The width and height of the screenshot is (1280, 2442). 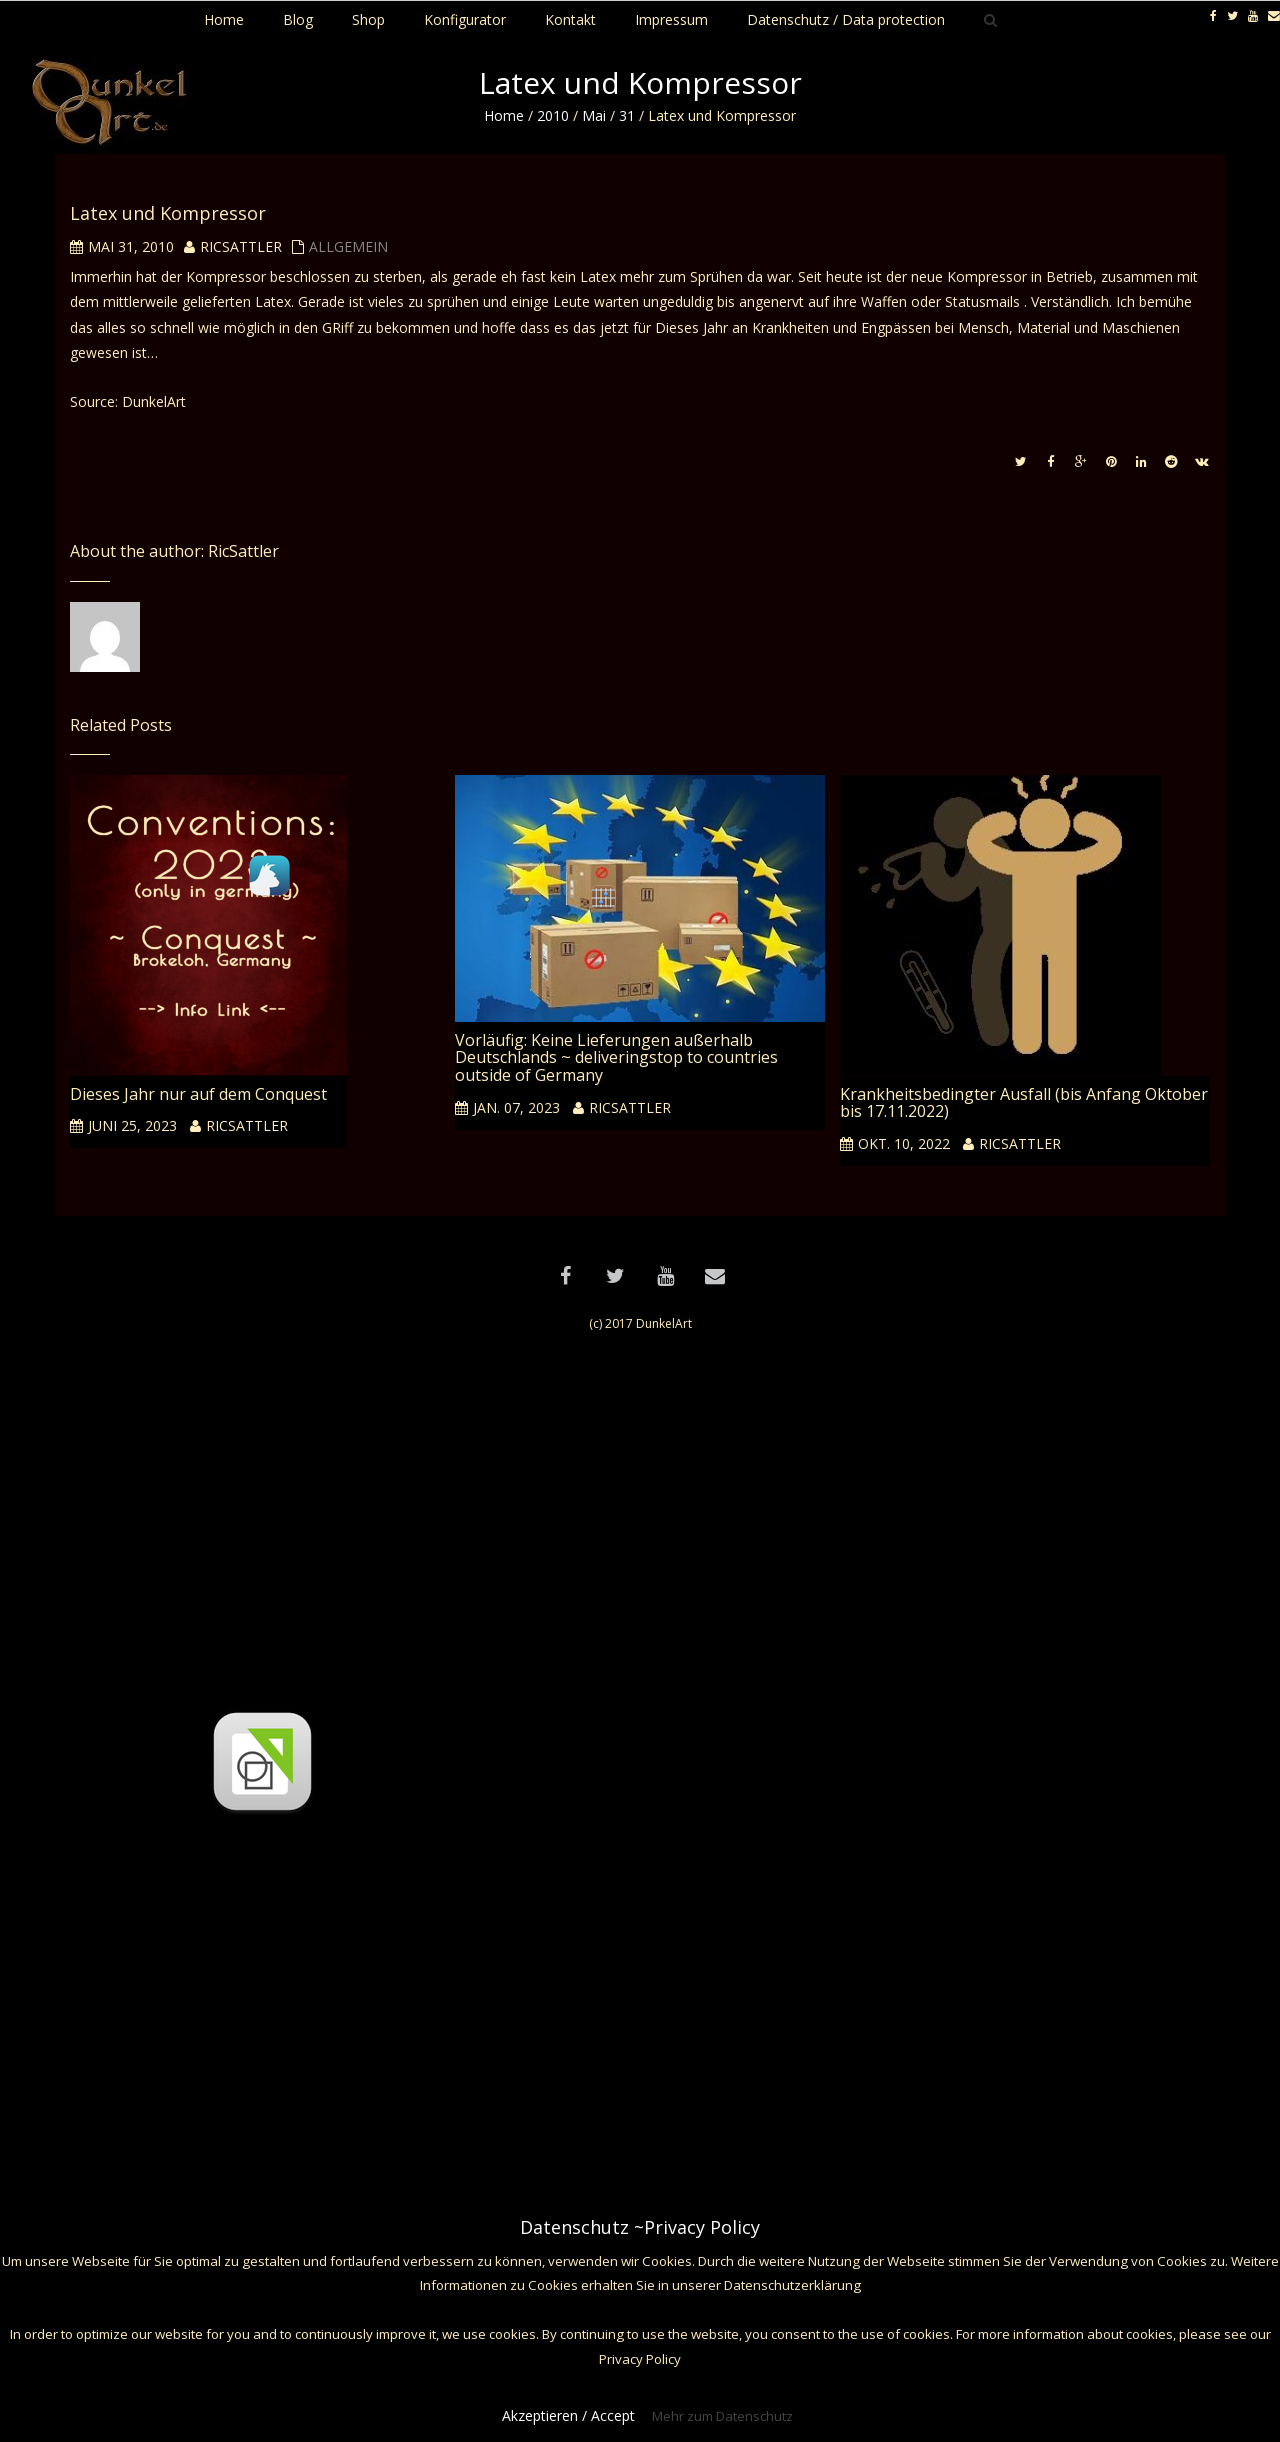 I want to click on open rambox messaging app, so click(x=269, y=875).